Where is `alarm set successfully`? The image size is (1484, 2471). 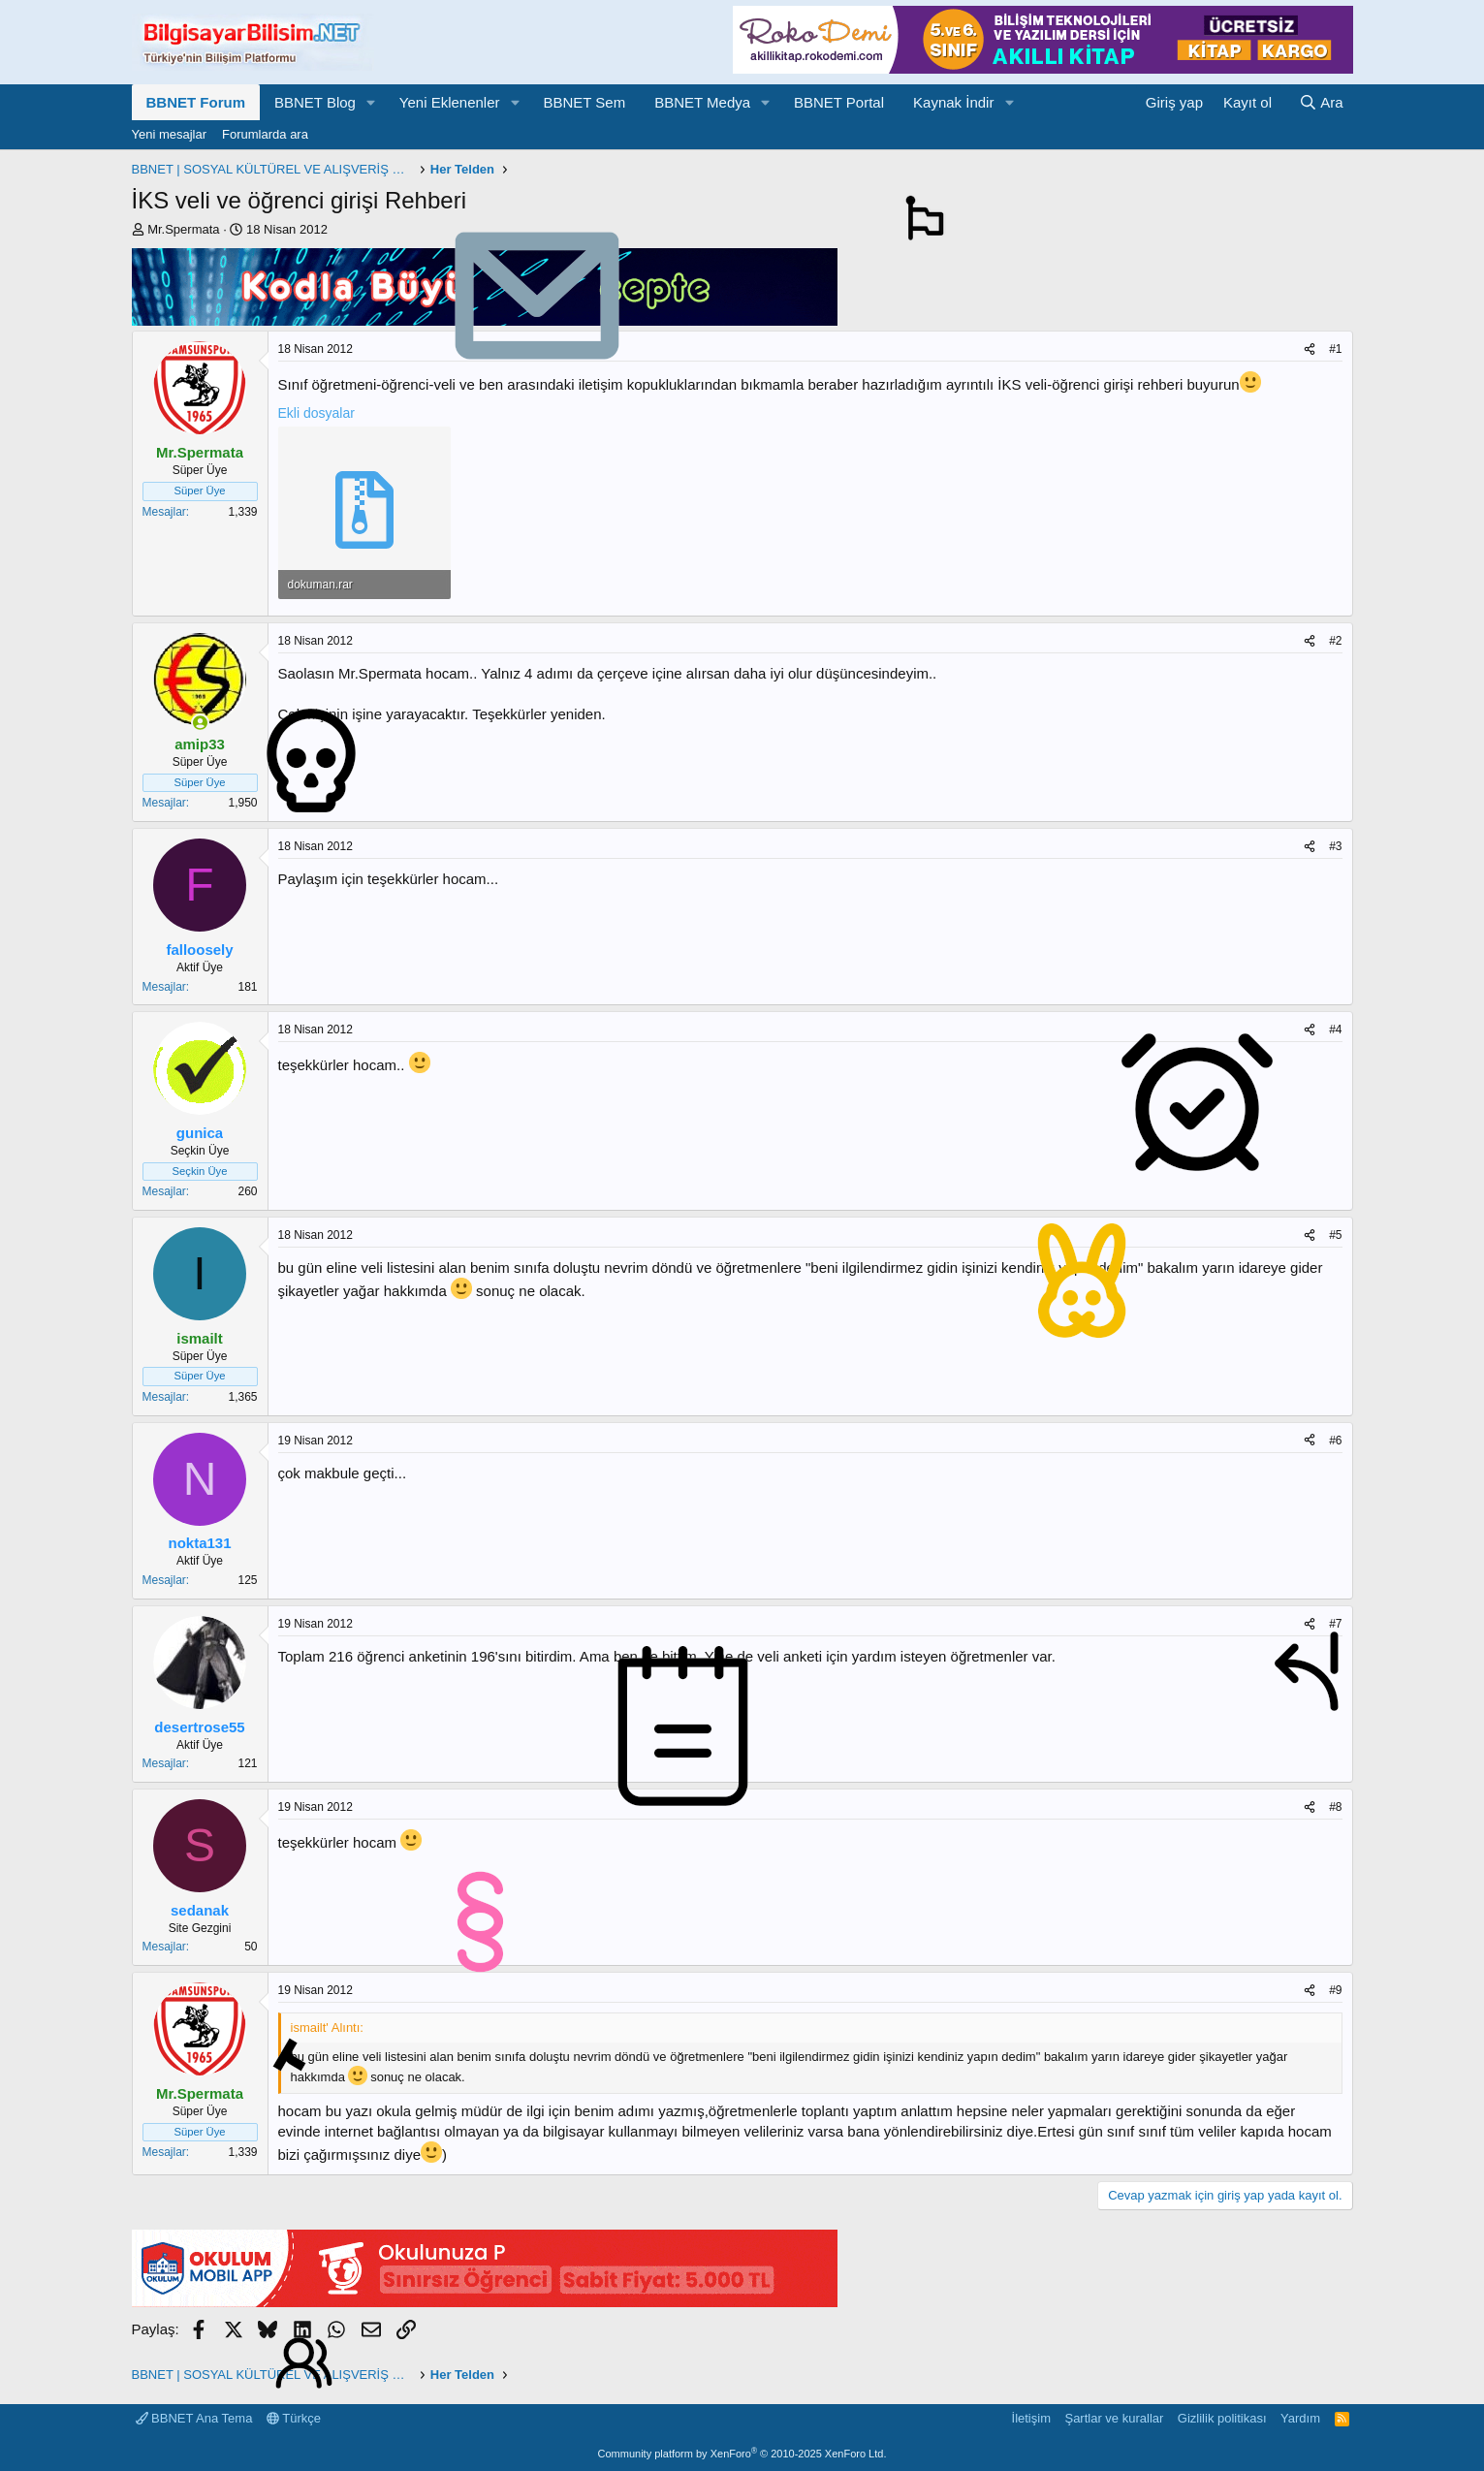
alarm set successfully is located at coordinates (1197, 1102).